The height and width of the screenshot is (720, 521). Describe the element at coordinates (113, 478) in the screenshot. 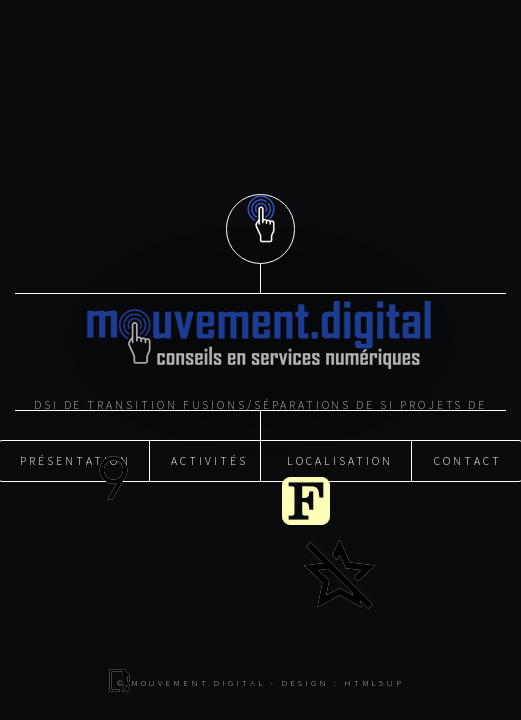

I see `select number 9 from a list or keypad` at that location.